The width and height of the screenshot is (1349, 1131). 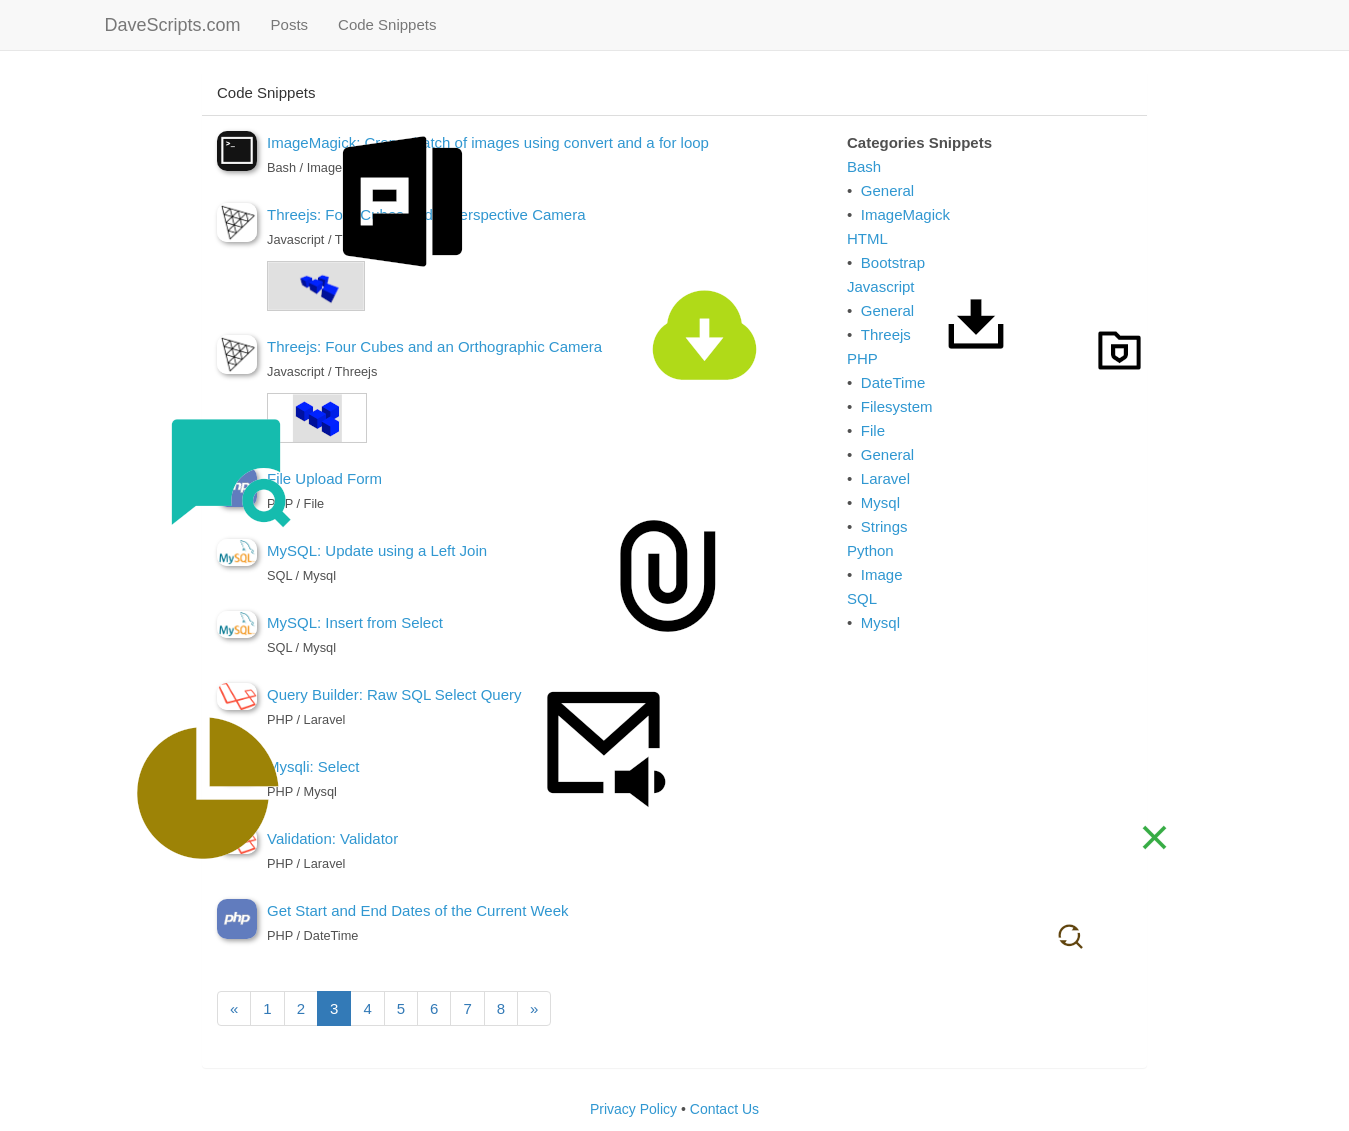 What do you see at coordinates (704, 337) in the screenshot?
I see `download file from cloud storage` at bounding box center [704, 337].